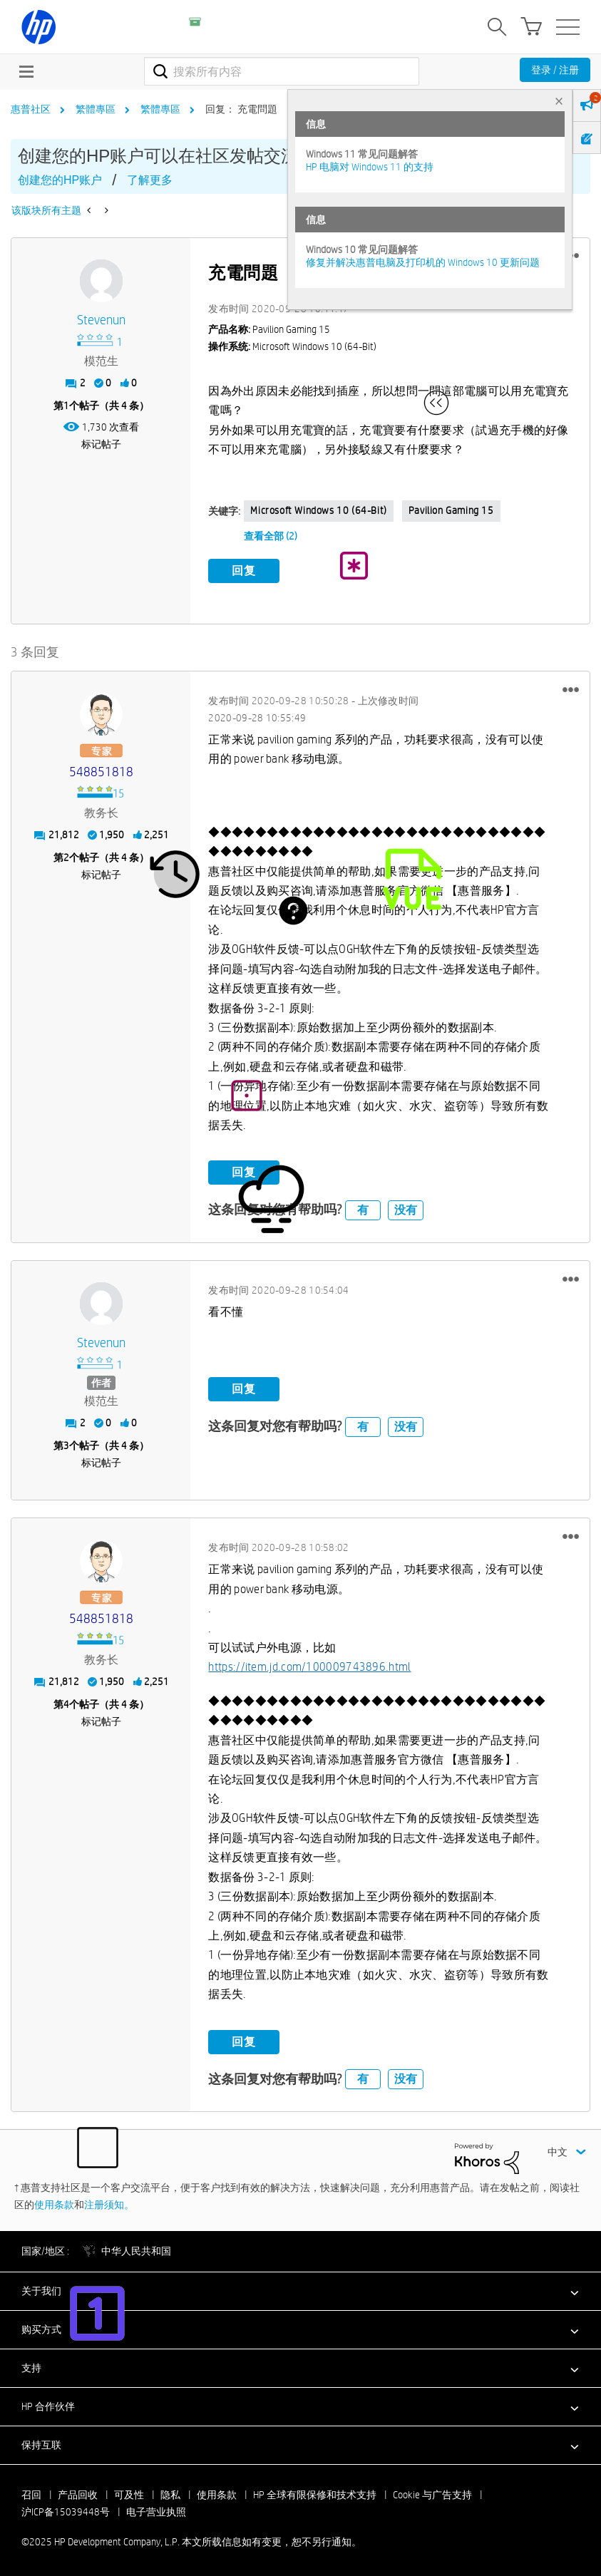 The image size is (601, 2576). Describe the element at coordinates (247, 1096) in the screenshot. I see `indicates a random selection or dice roll result of one` at that location.